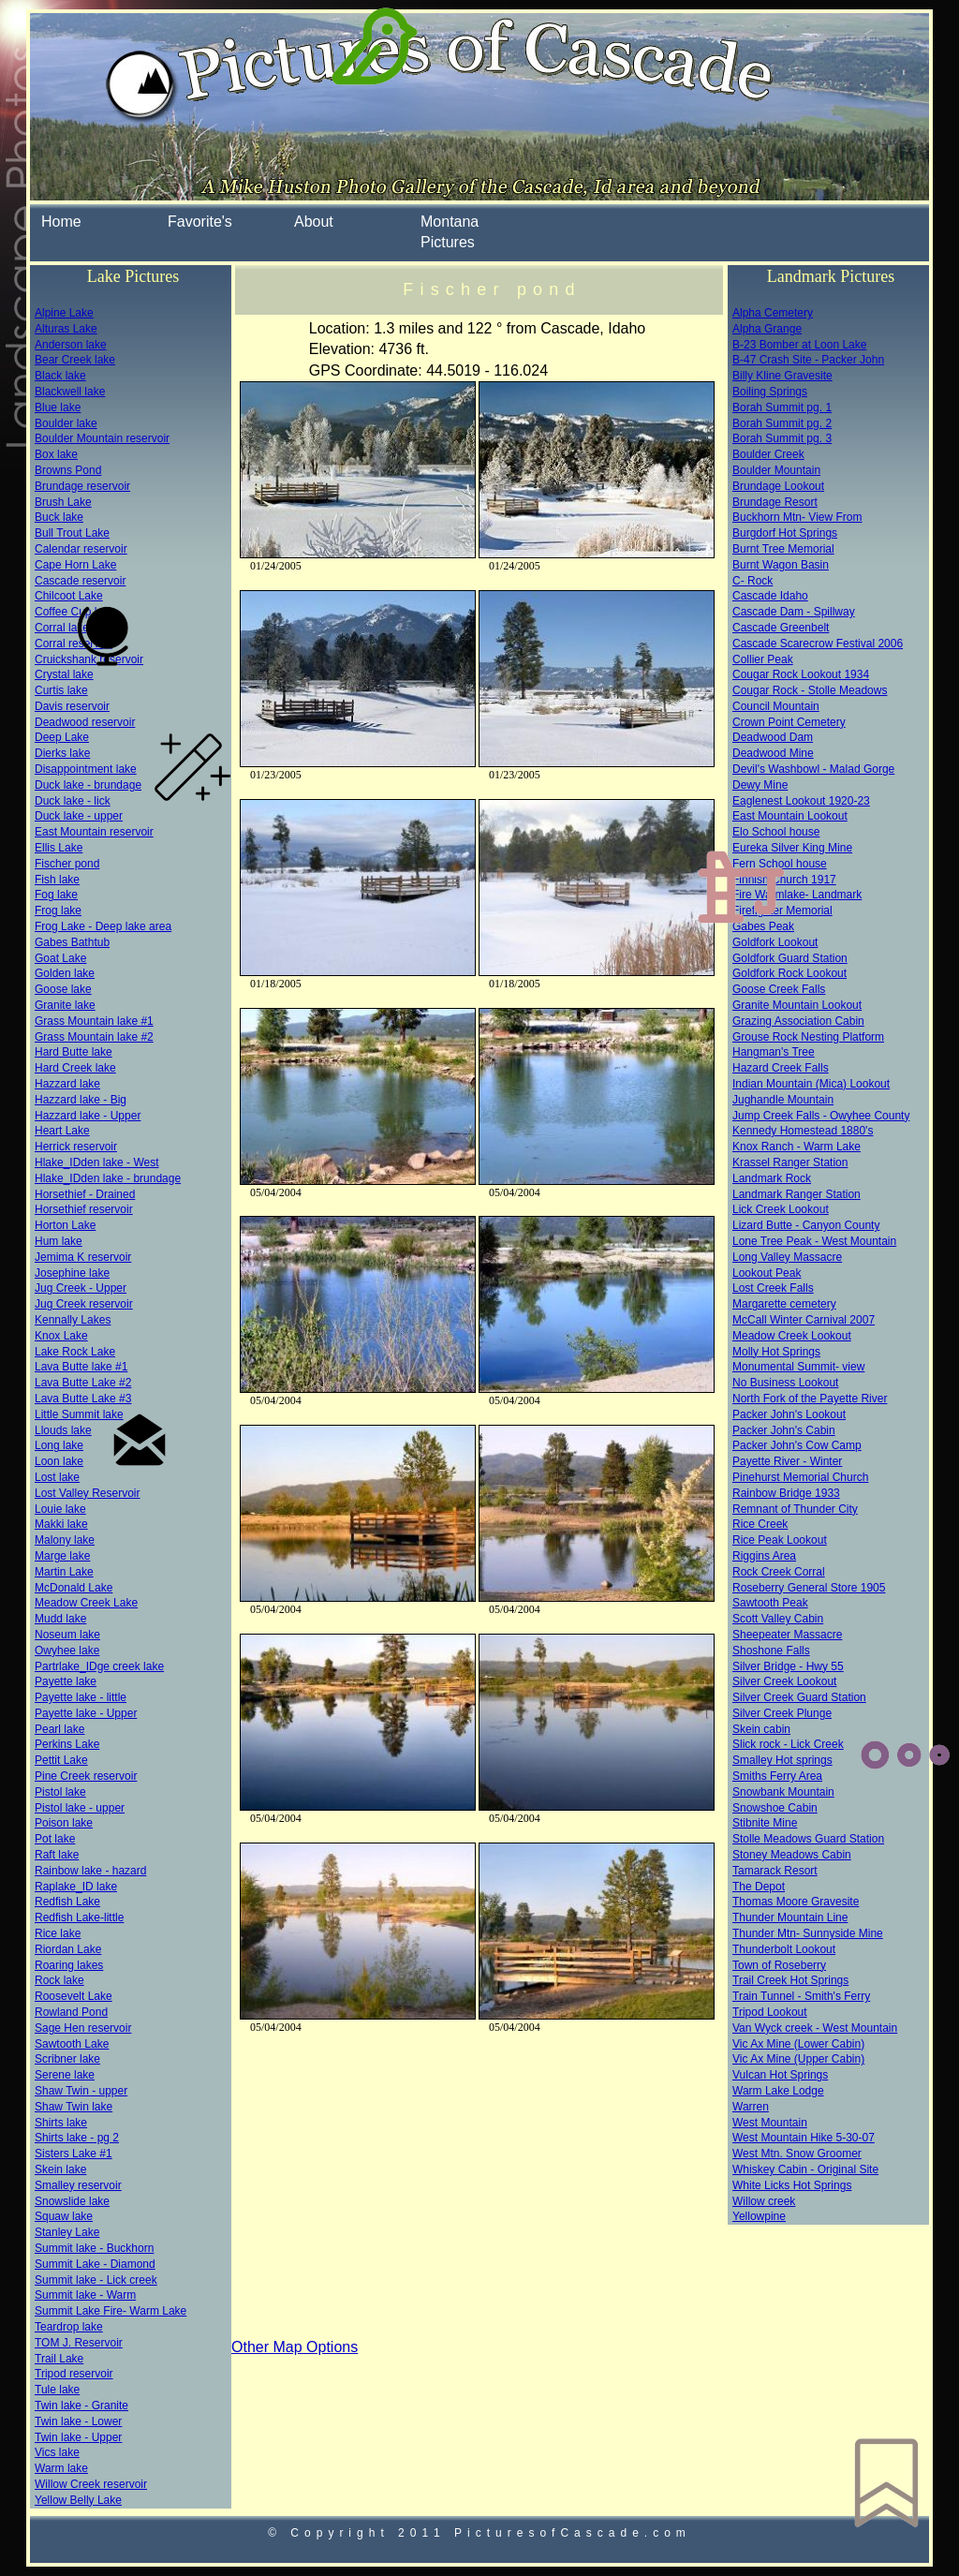  I want to click on construction or building in progress, so click(740, 887).